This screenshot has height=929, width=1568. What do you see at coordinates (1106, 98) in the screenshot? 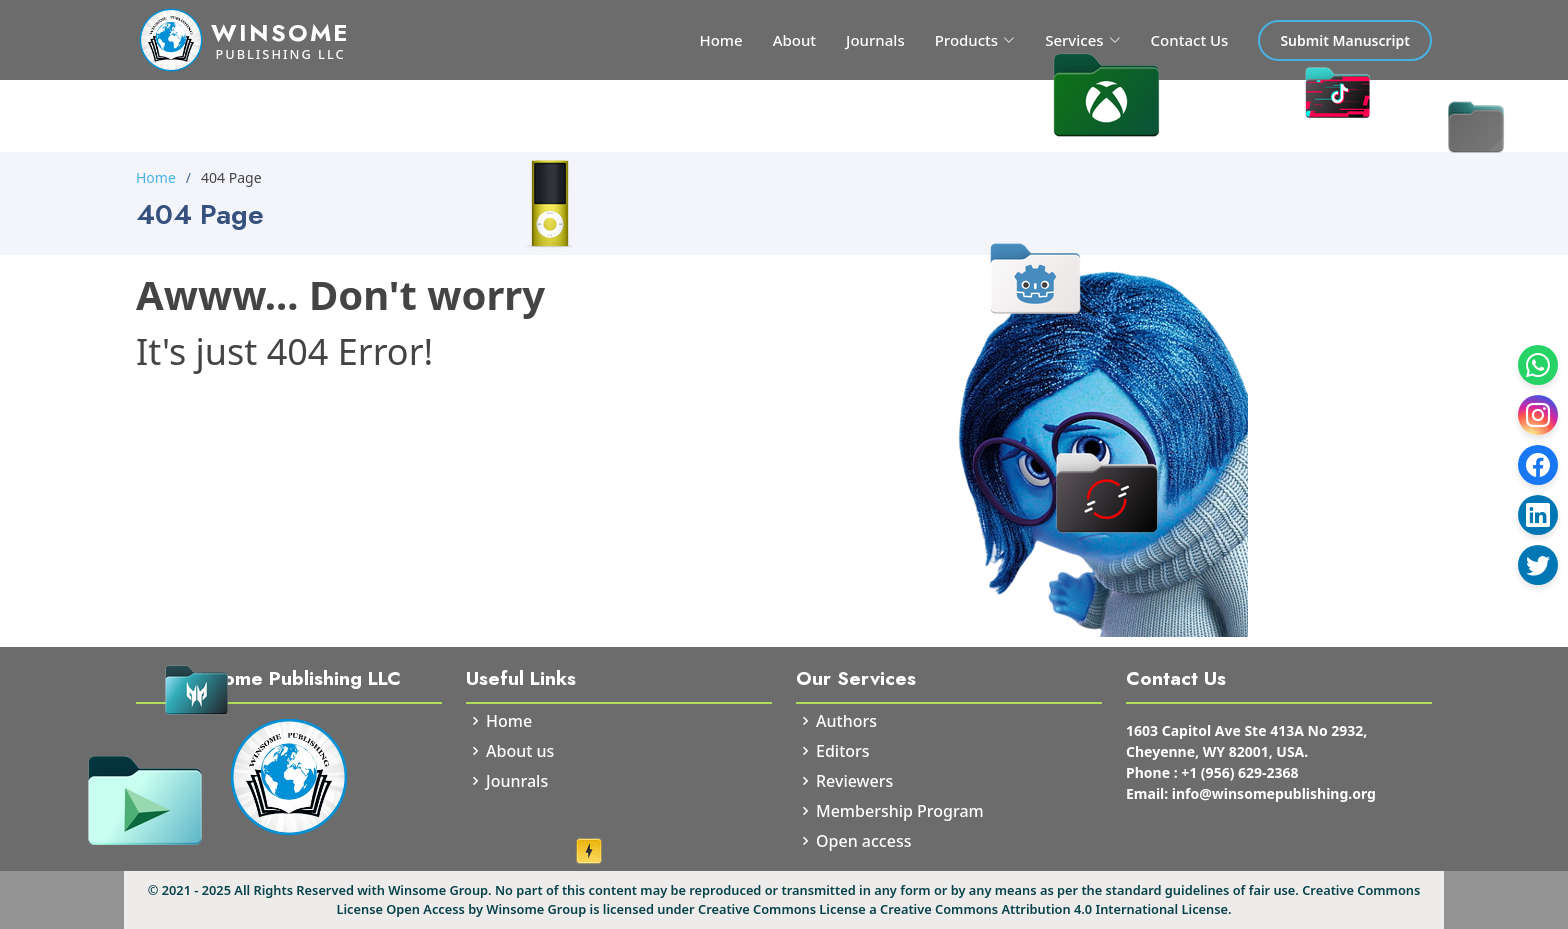
I see `open folder containing Xbox games or apps` at bounding box center [1106, 98].